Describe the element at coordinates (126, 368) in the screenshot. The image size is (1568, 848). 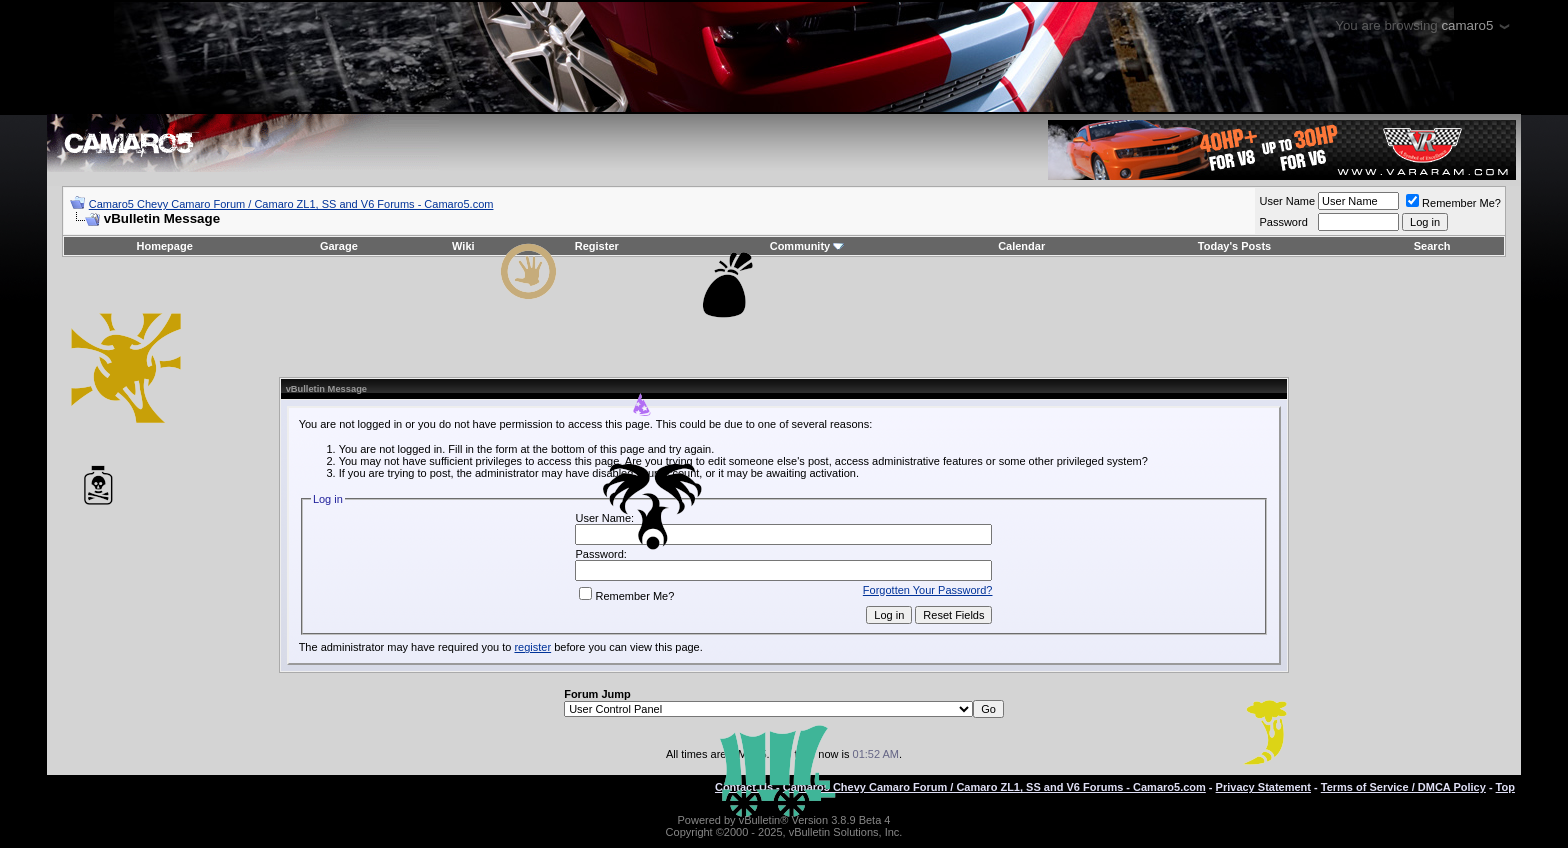
I see `view character health or organ status` at that location.